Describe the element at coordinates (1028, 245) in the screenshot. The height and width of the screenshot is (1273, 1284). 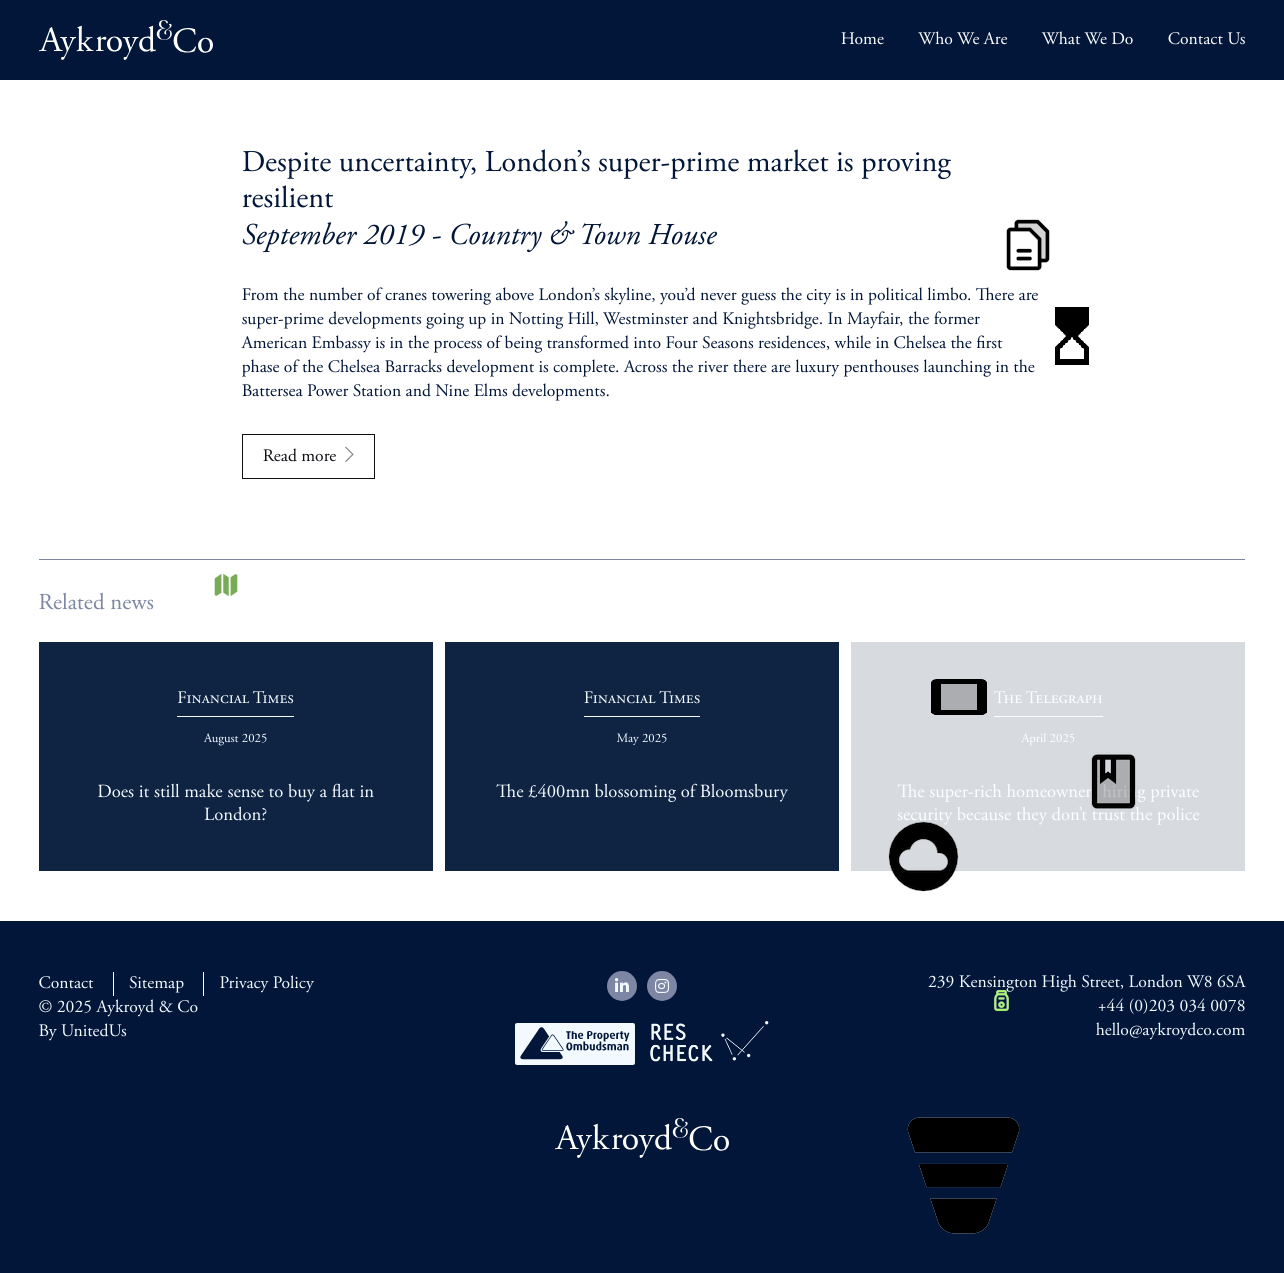
I see `view all files or documents` at that location.